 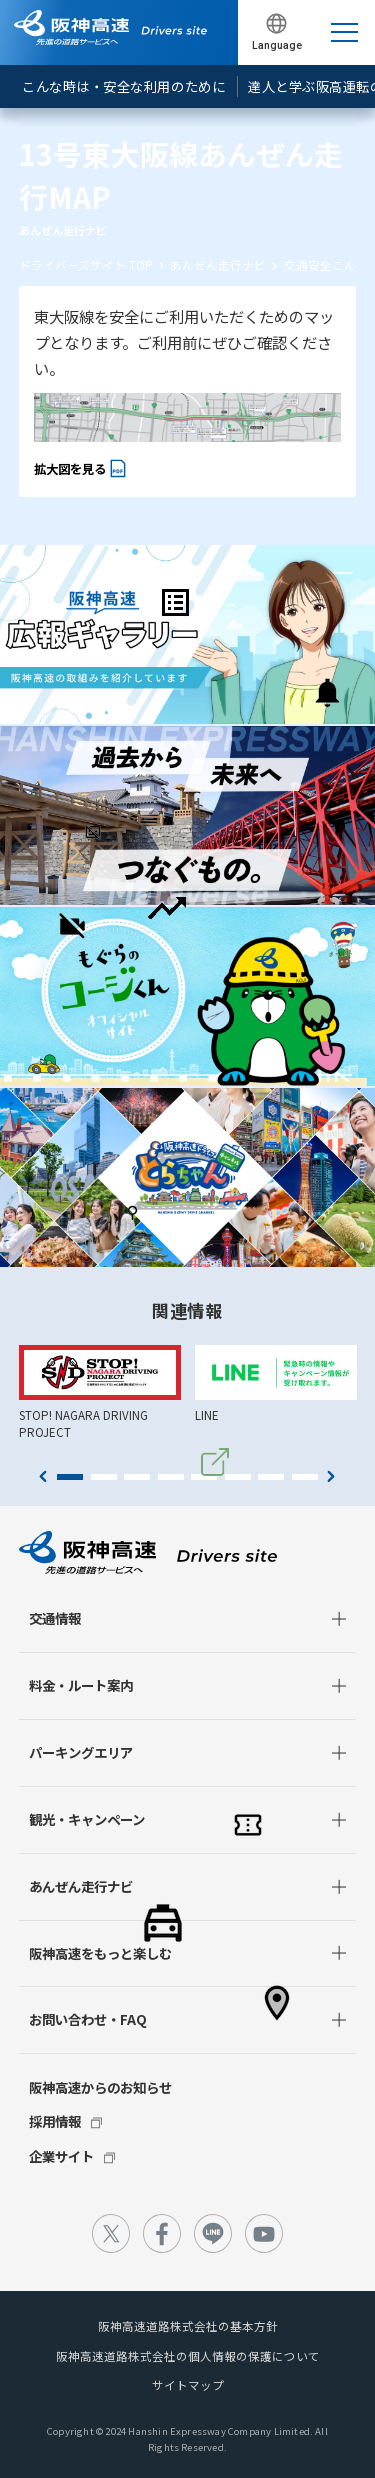 I want to click on indicates gender-neutral or non-binary option, so click(x=132, y=1212).